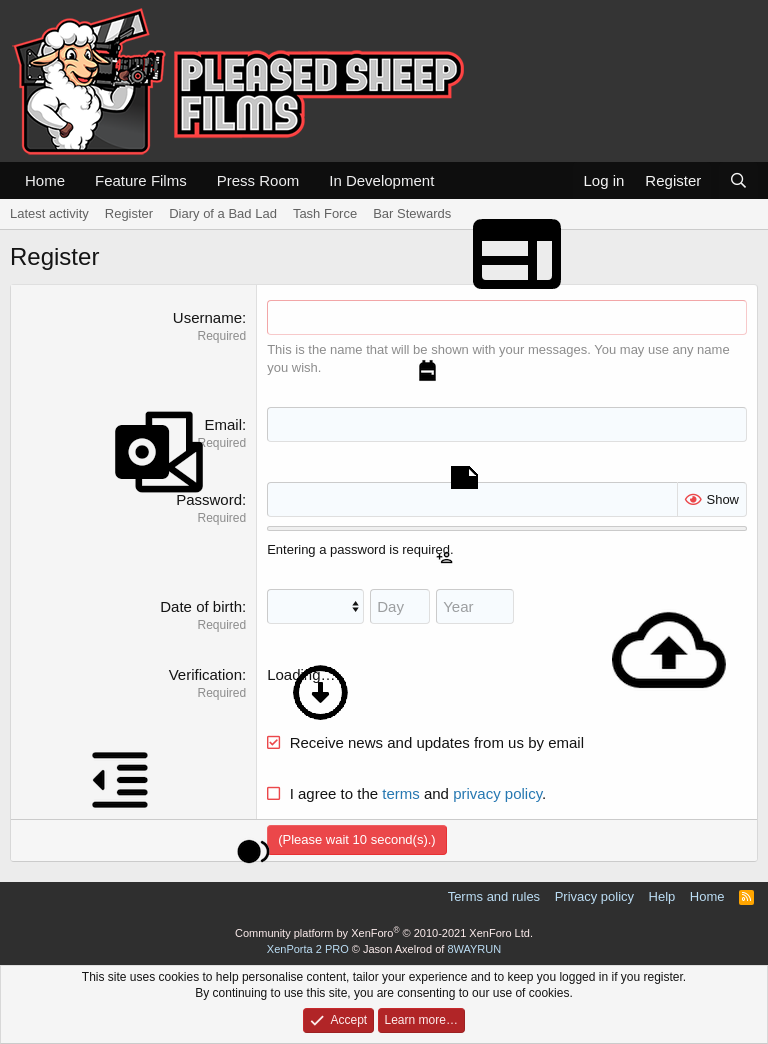 The width and height of the screenshot is (768, 1044). What do you see at coordinates (444, 557) in the screenshot?
I see `add a new contact` at bounding box center [444, 557].